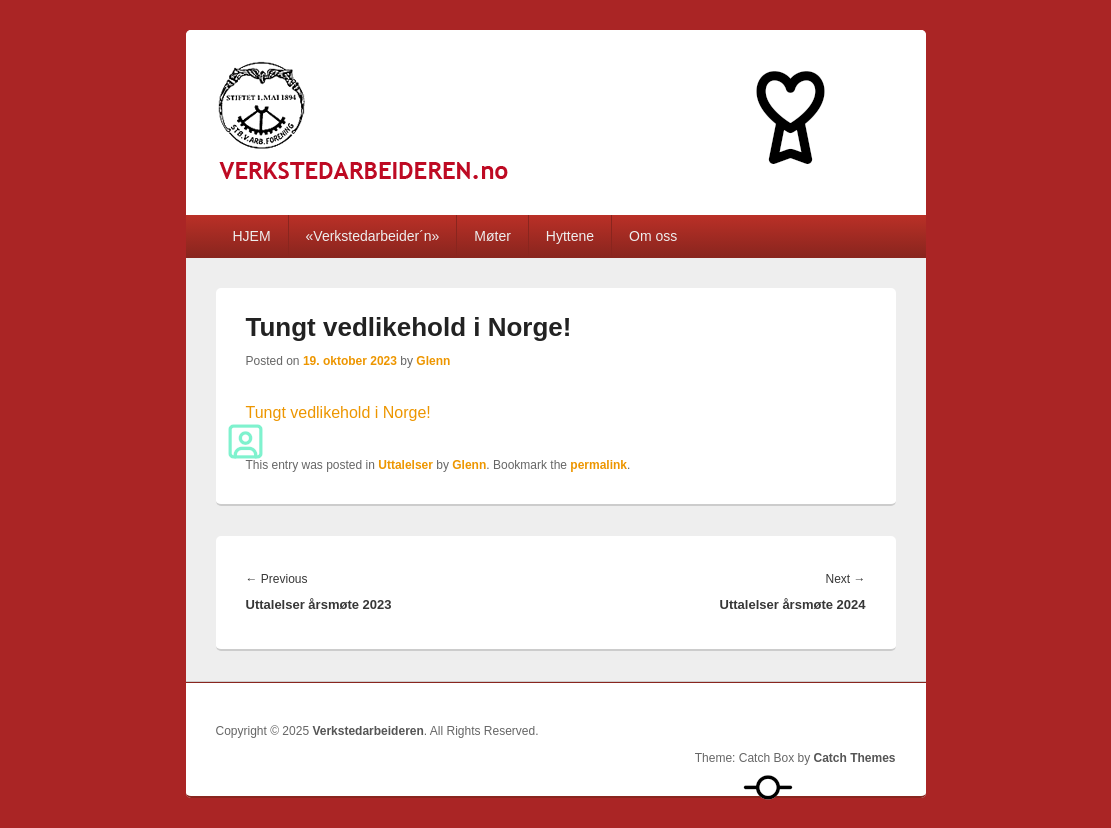  Describe the element at coordinates (245, 441) in the screenshot. I see `view user profile` at that location.